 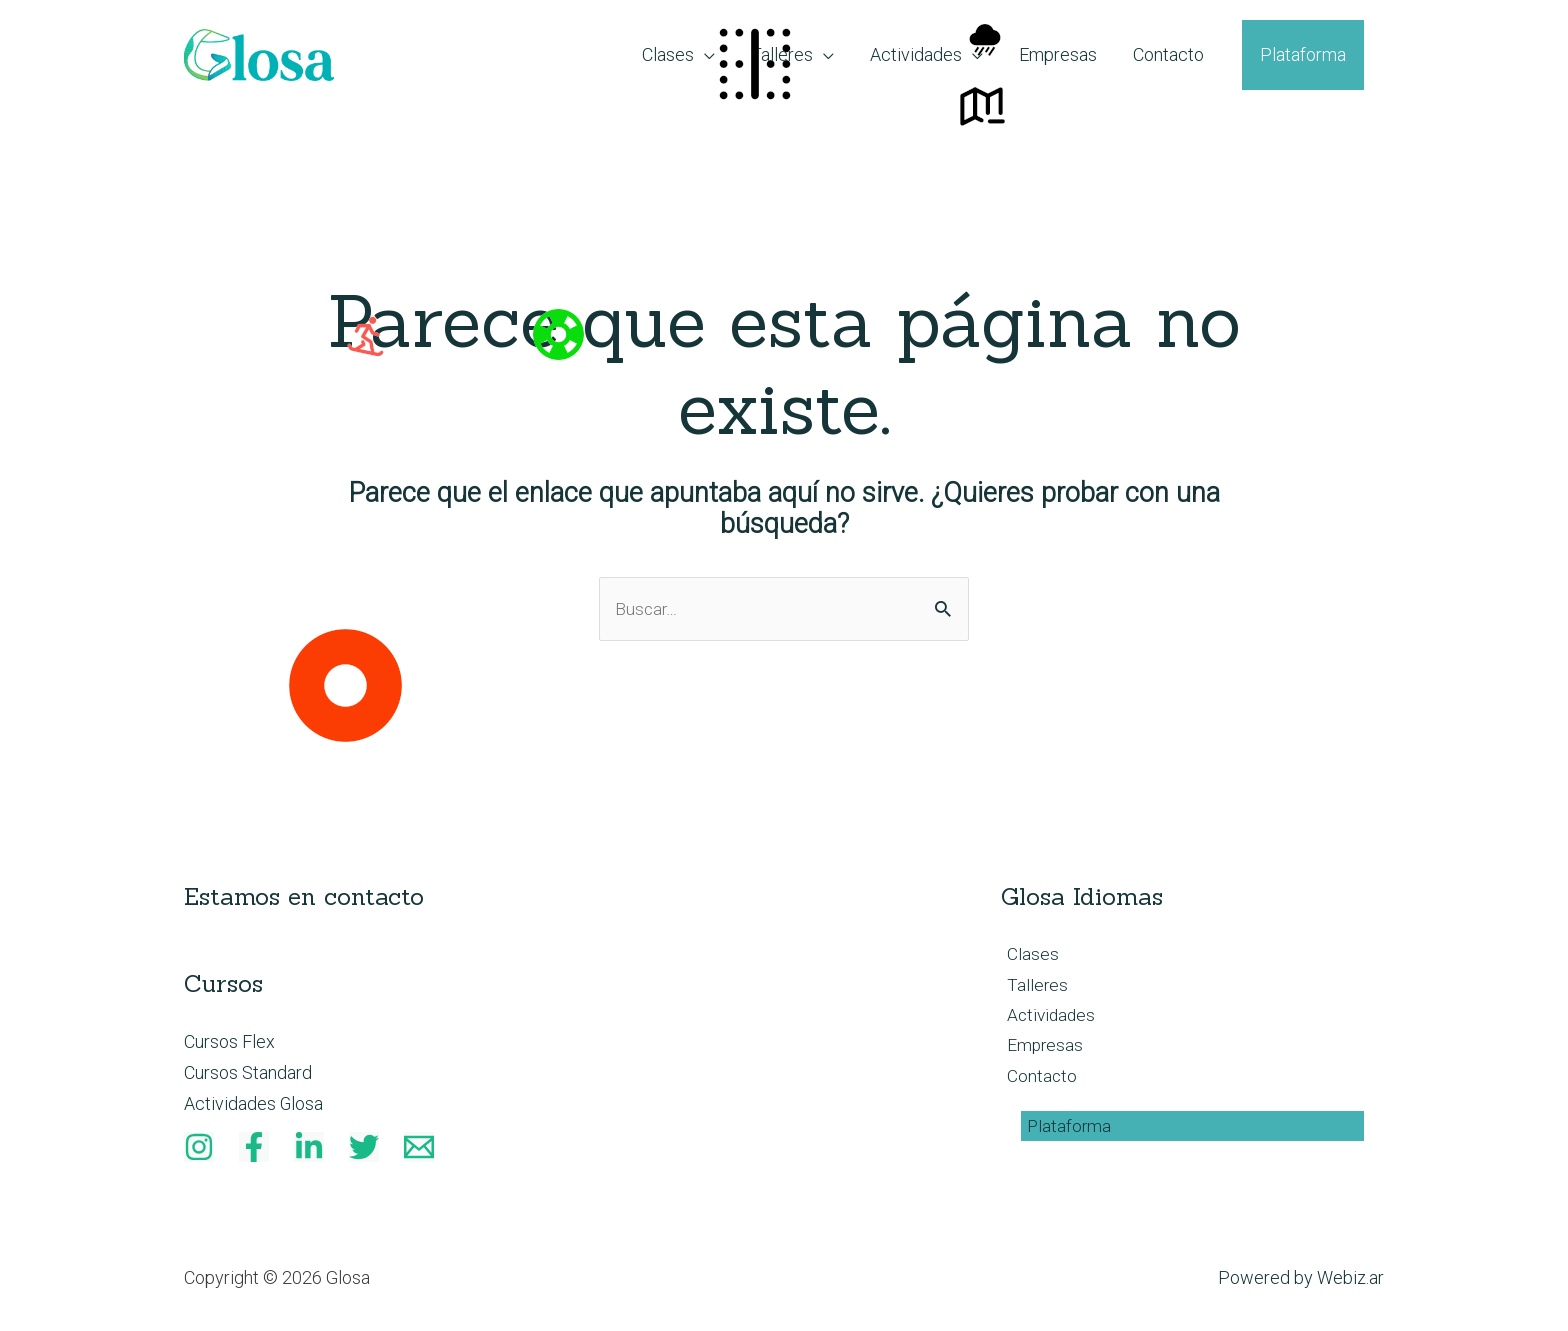 I want to click on indicates rainy weather conditions, so click(x=985, y=40).